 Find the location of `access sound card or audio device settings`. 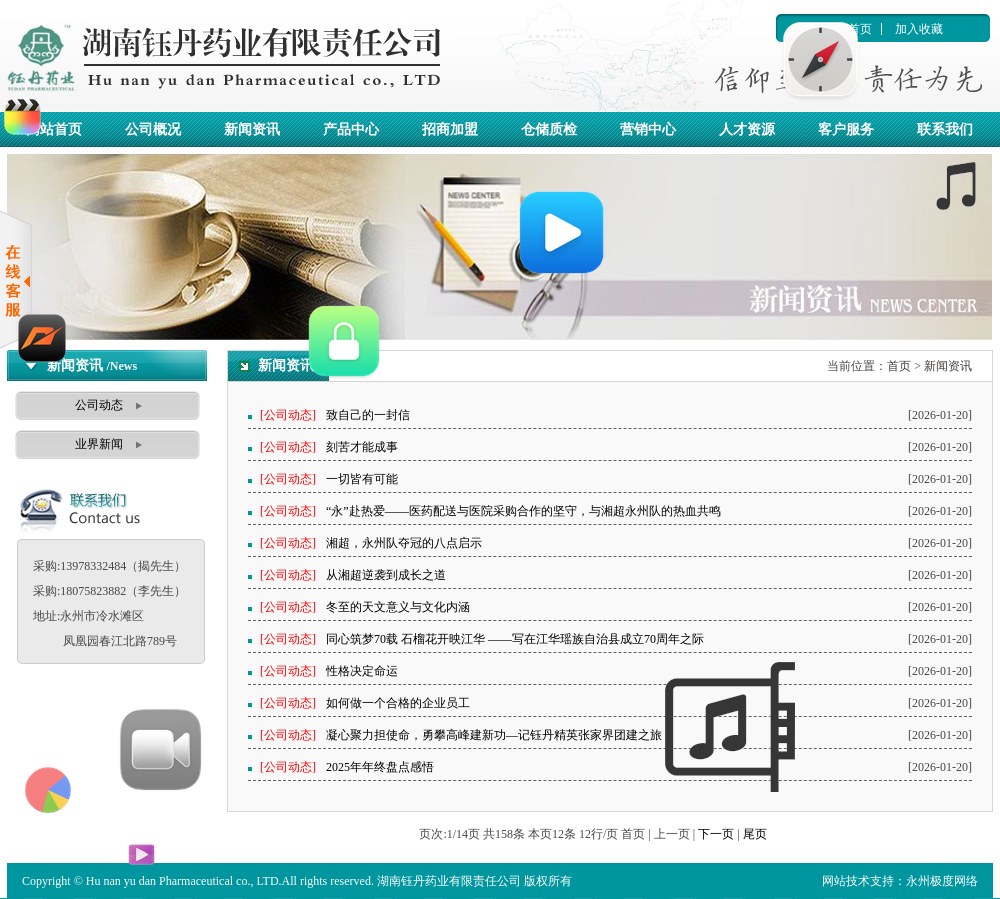

access sound card or audio device settings is located at coordinates (730, 727).